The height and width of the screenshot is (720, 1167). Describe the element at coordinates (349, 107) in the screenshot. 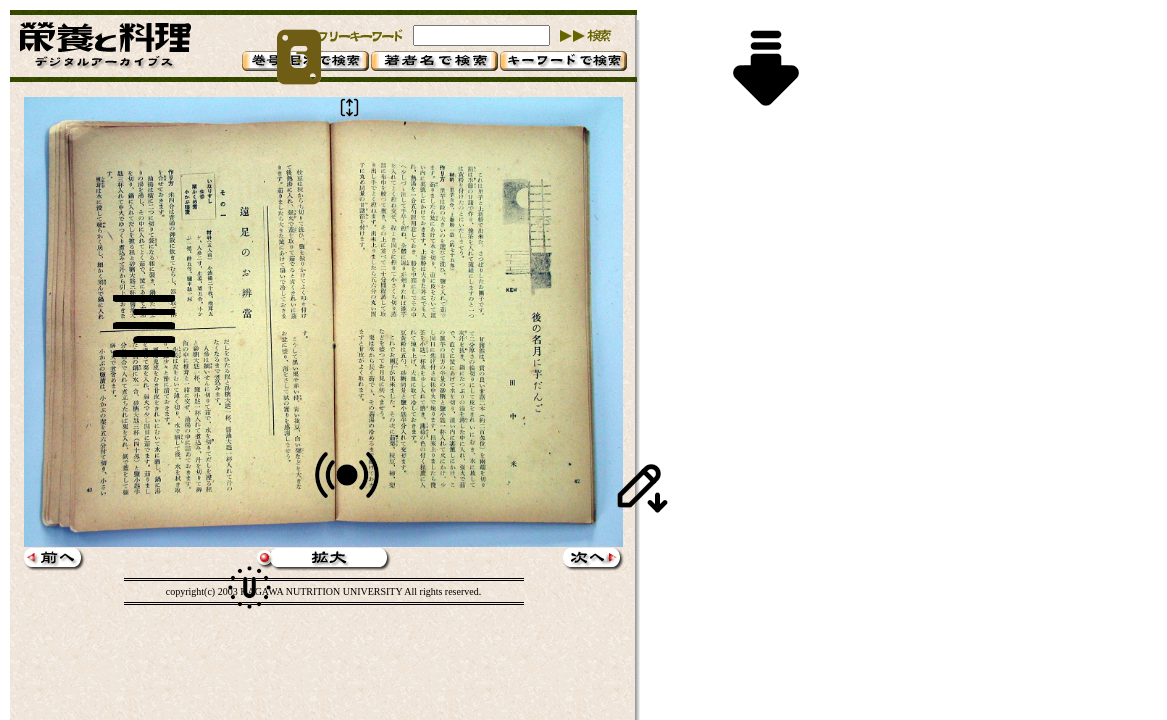

I see `switch to tall or portrait viewport mode` at that location.